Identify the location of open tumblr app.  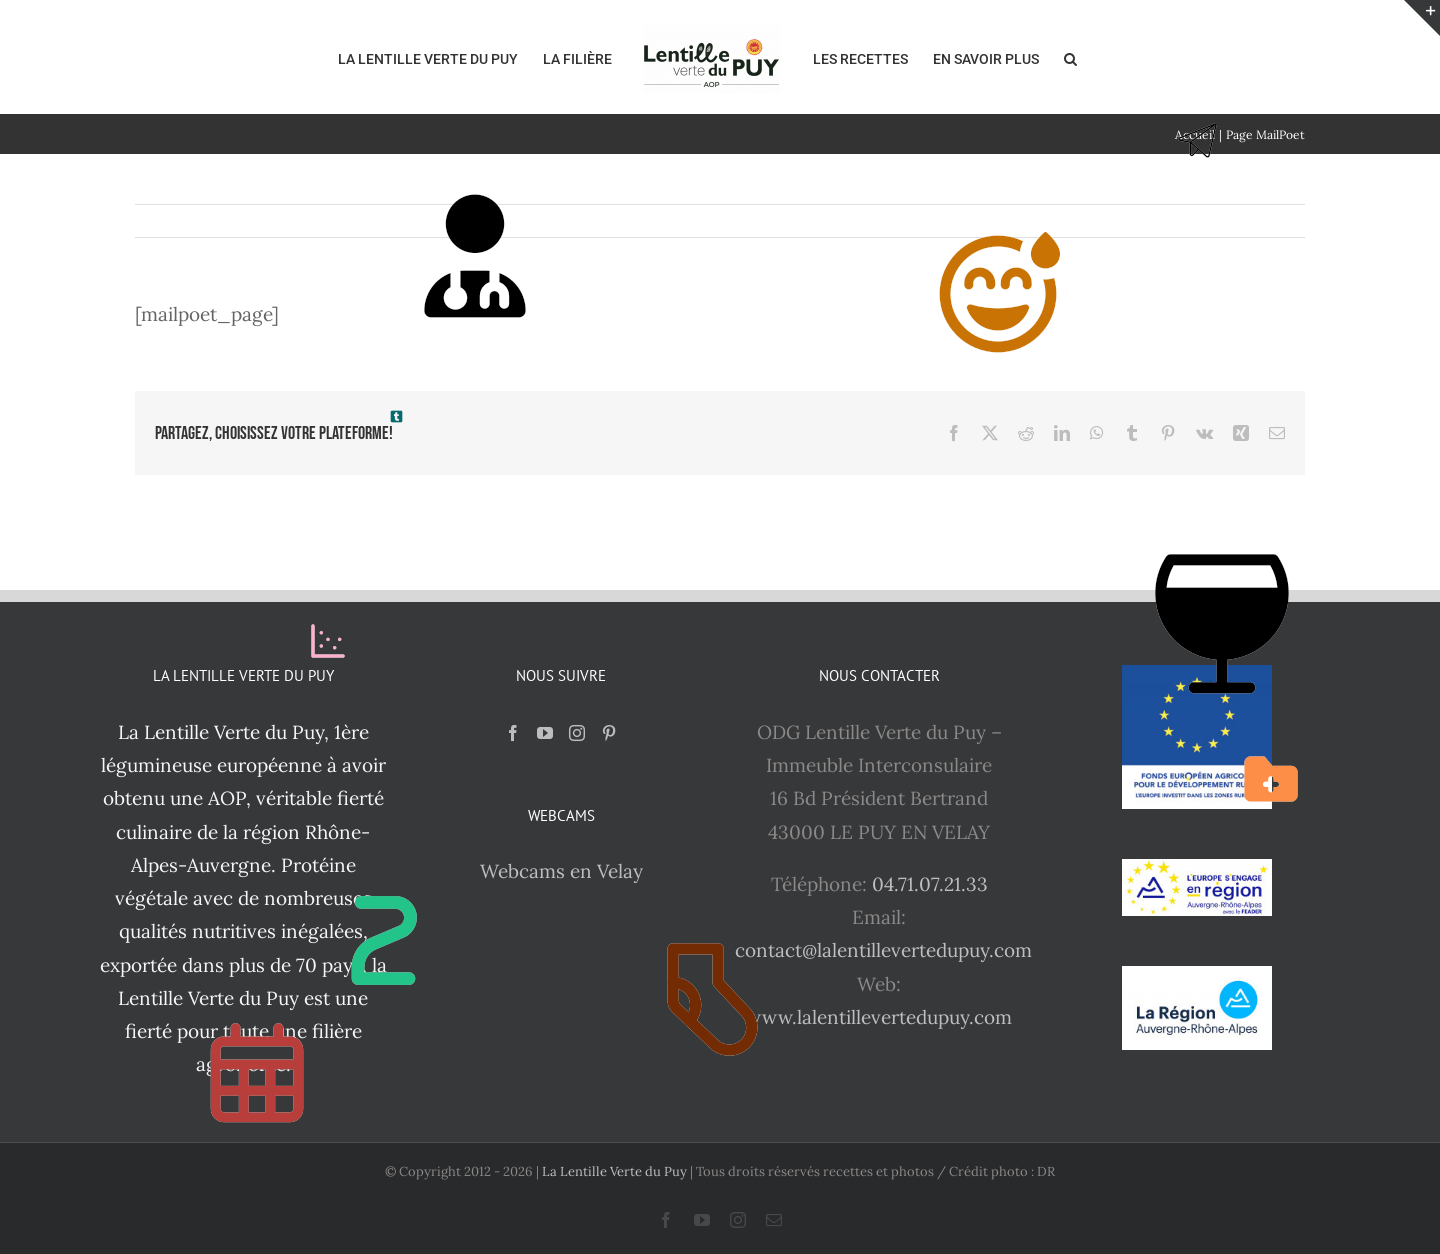
(396, 416).